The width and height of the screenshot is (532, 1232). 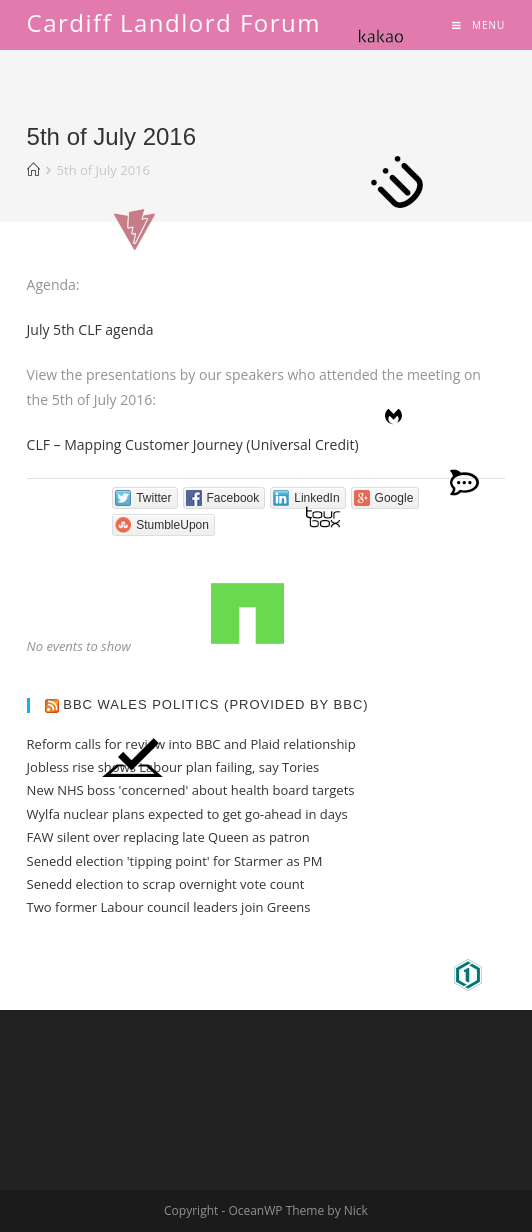 I want to click on open 1Panel server management dashboard, so click(x=468, y=975).